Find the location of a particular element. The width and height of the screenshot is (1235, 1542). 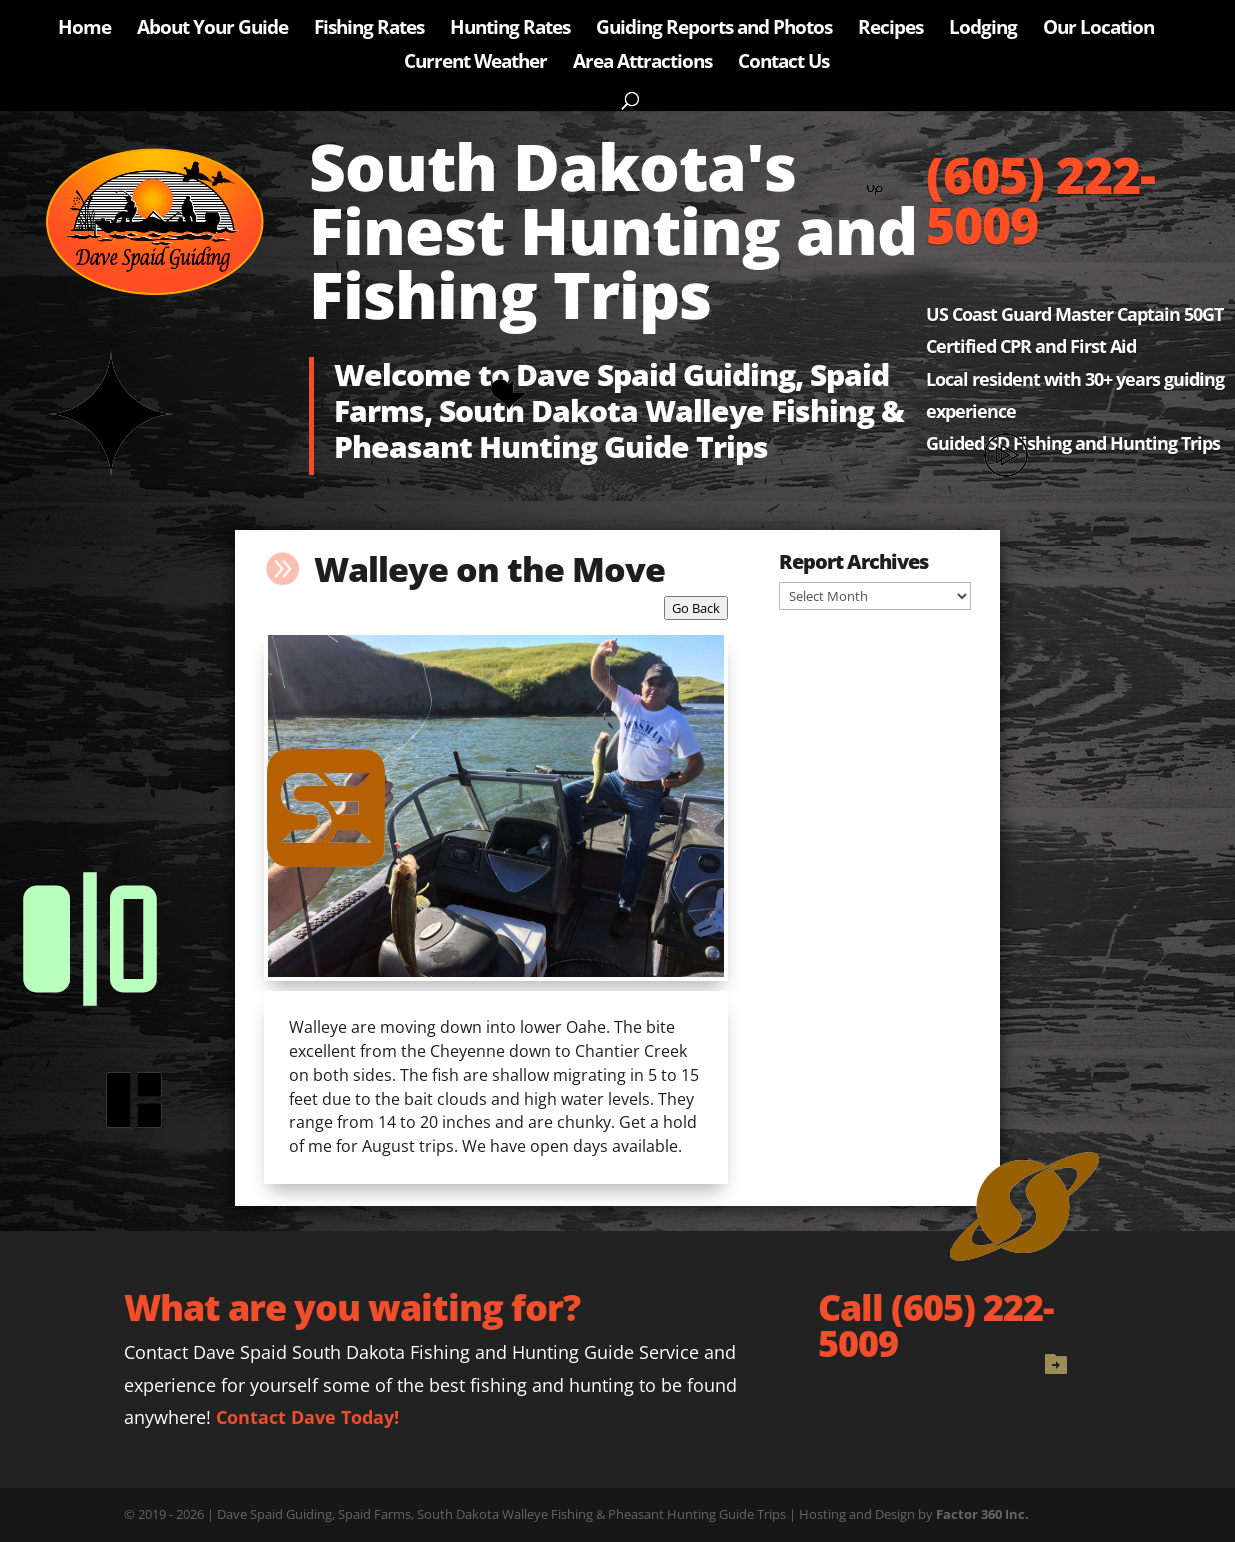

move files to another folder is located at coordinates (1056, 1364).